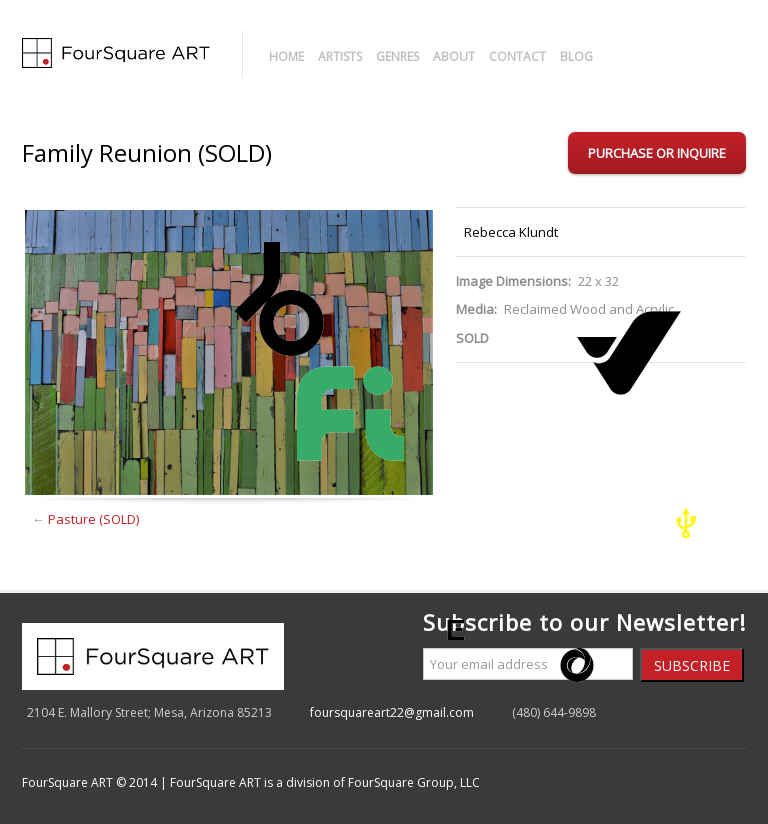 Image resolution: width=768 pixels, height=824 pixels. Describe the element at coordinates (456, 630) in the screenshot. I see `Square Enix company logo` at that location.